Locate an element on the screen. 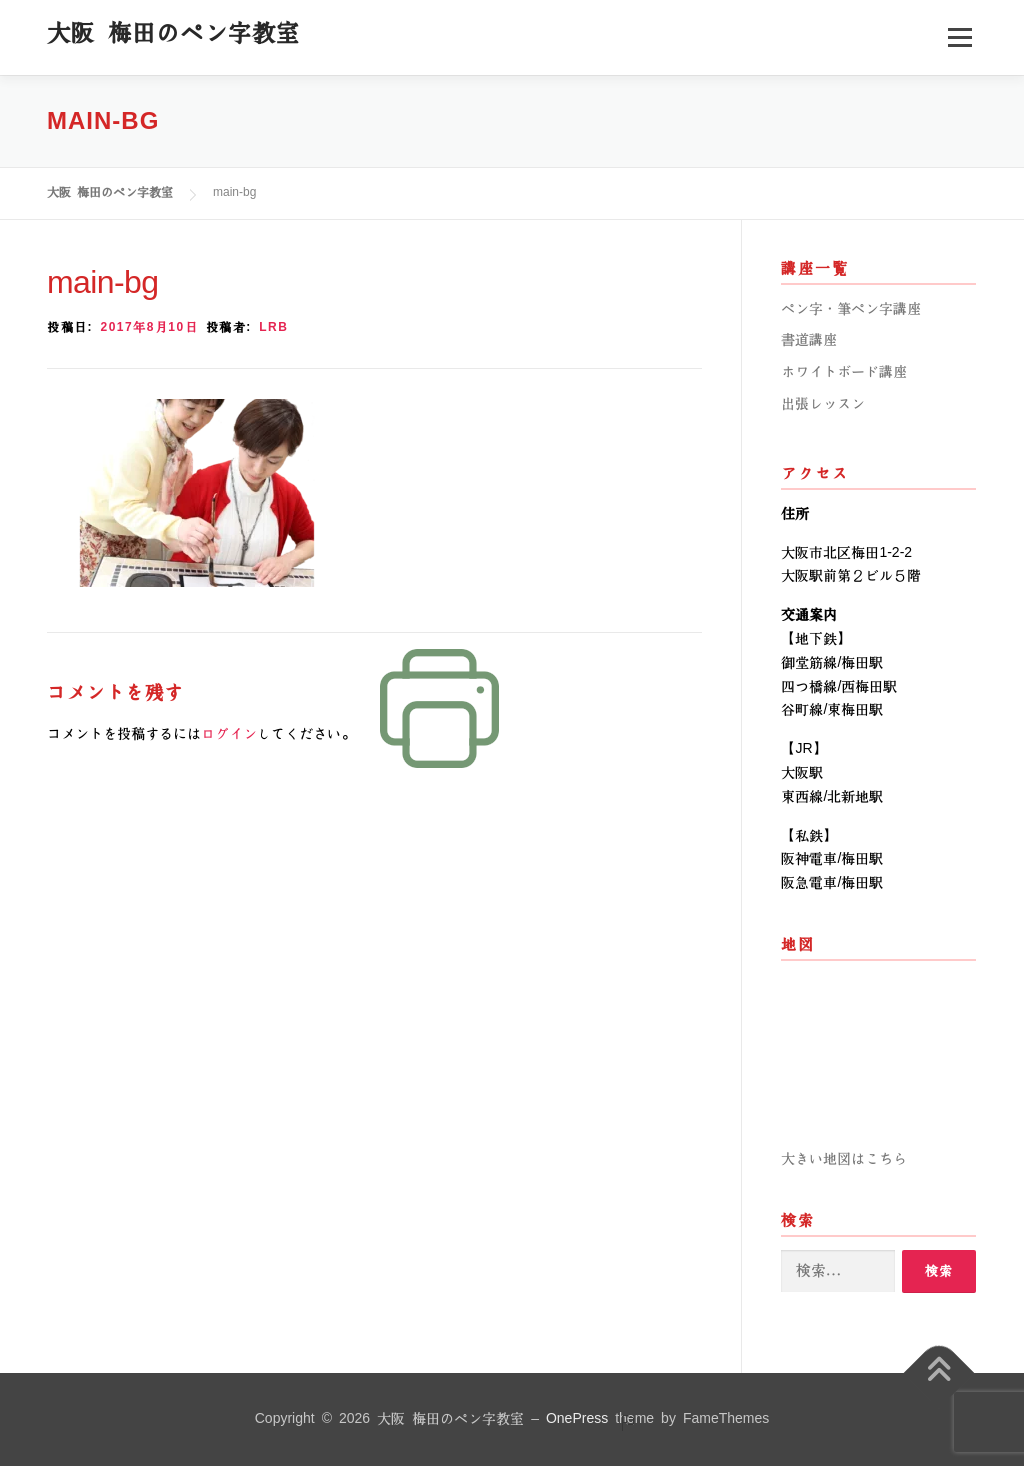 This screenshot has height=1466, width=1024. access region or language settings is located at coordinates (628, 1423).